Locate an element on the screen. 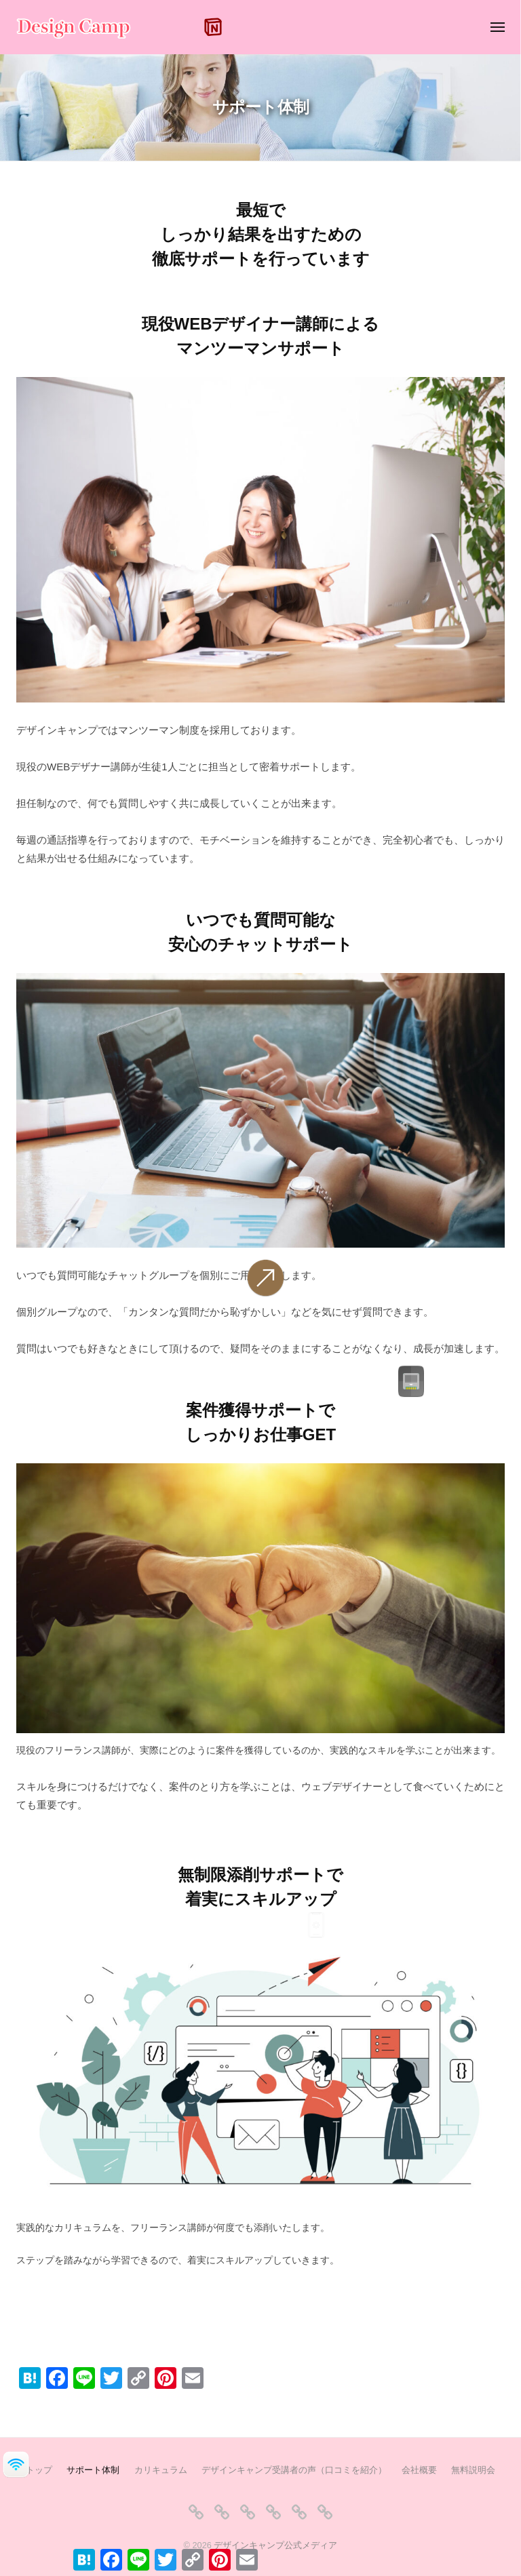 The height and width of the screenshot is (2576, 521). open Notion app is located at coordinates (213, 26).